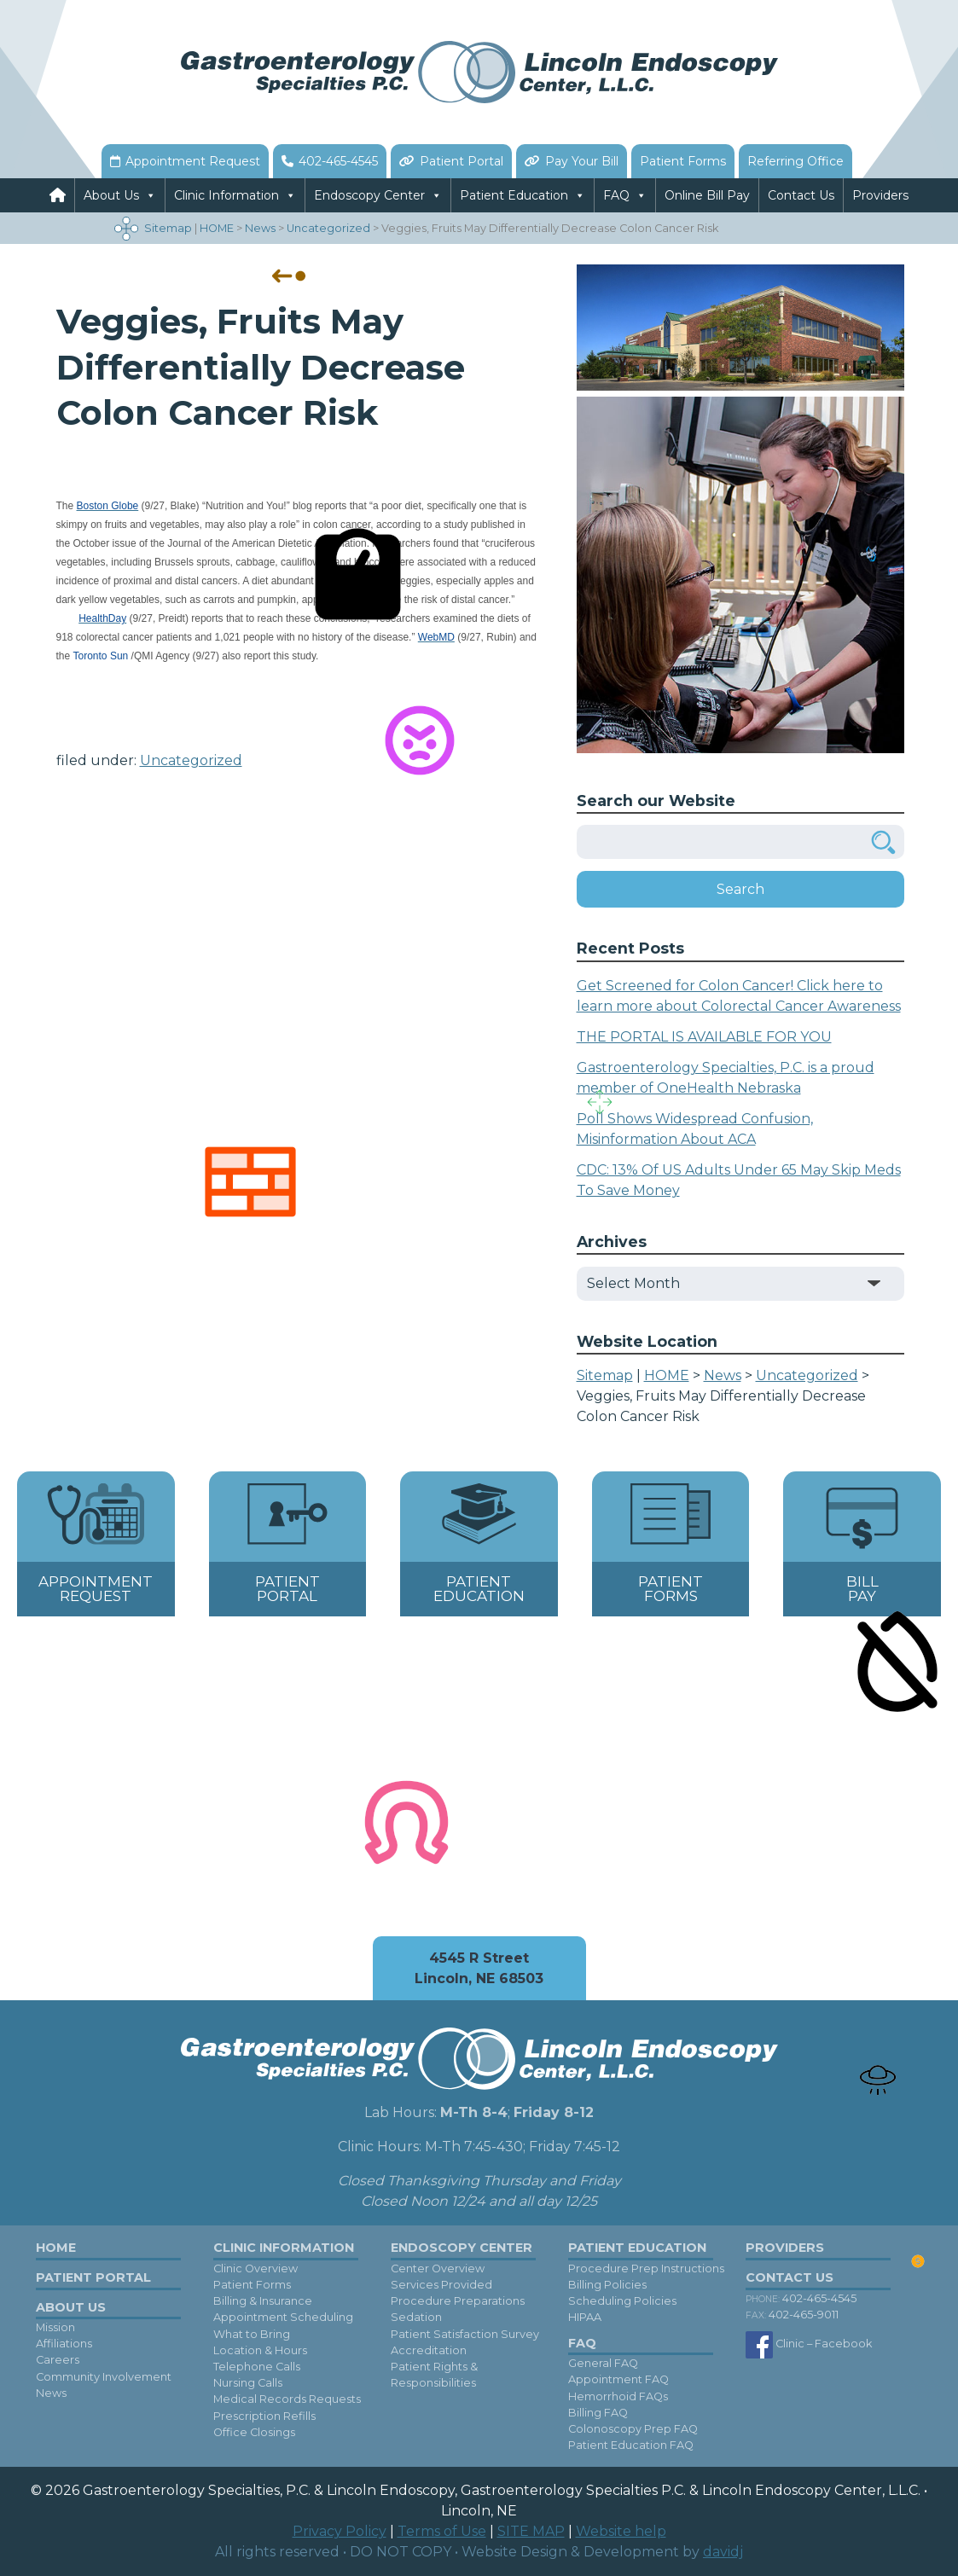  I want to click on report or flag negative content, so click(420, 740).